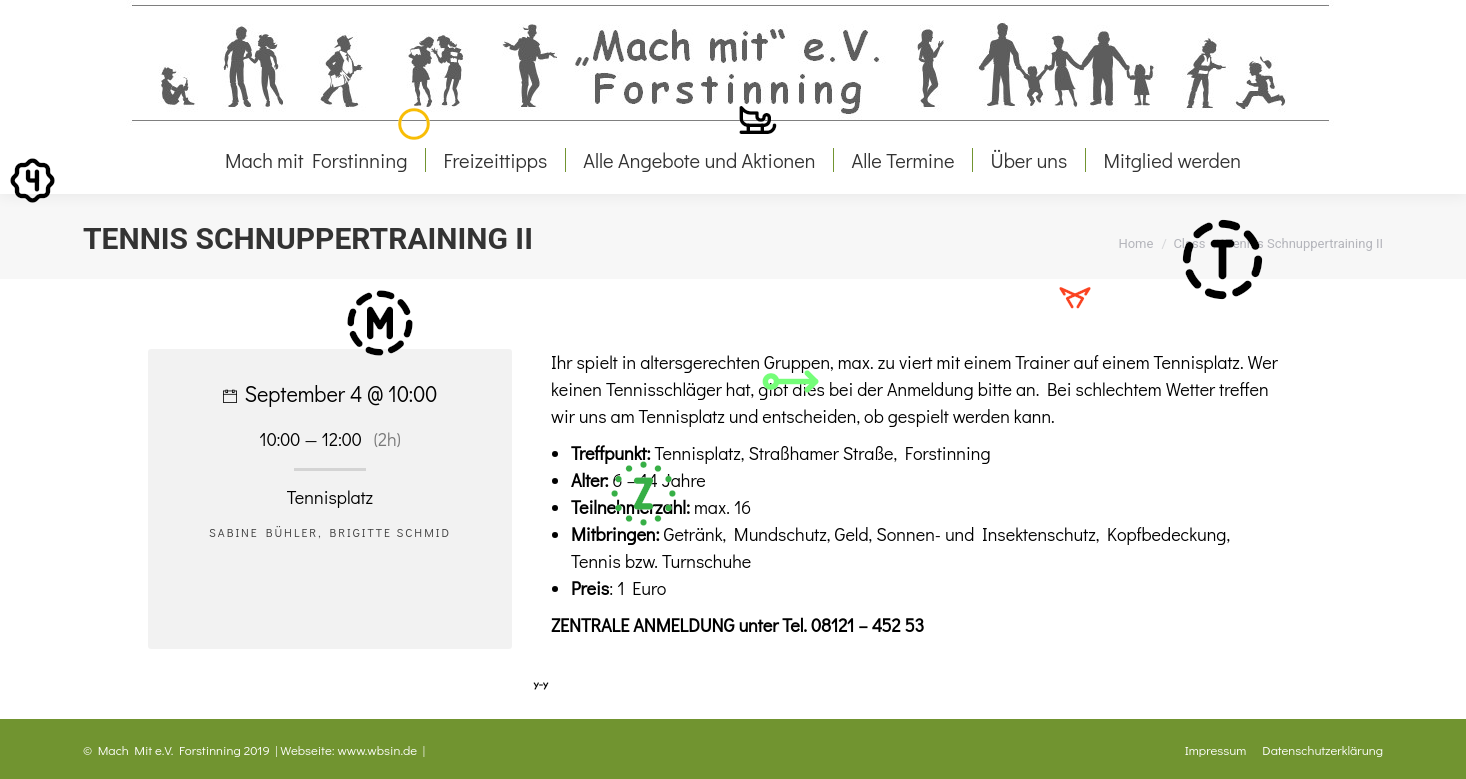 The width and height of the screenshot is (1466, 779). Describe the element at coordinates (643, 493) in the screenshot. I see `indicates sleep mode or snooze function` at that location.